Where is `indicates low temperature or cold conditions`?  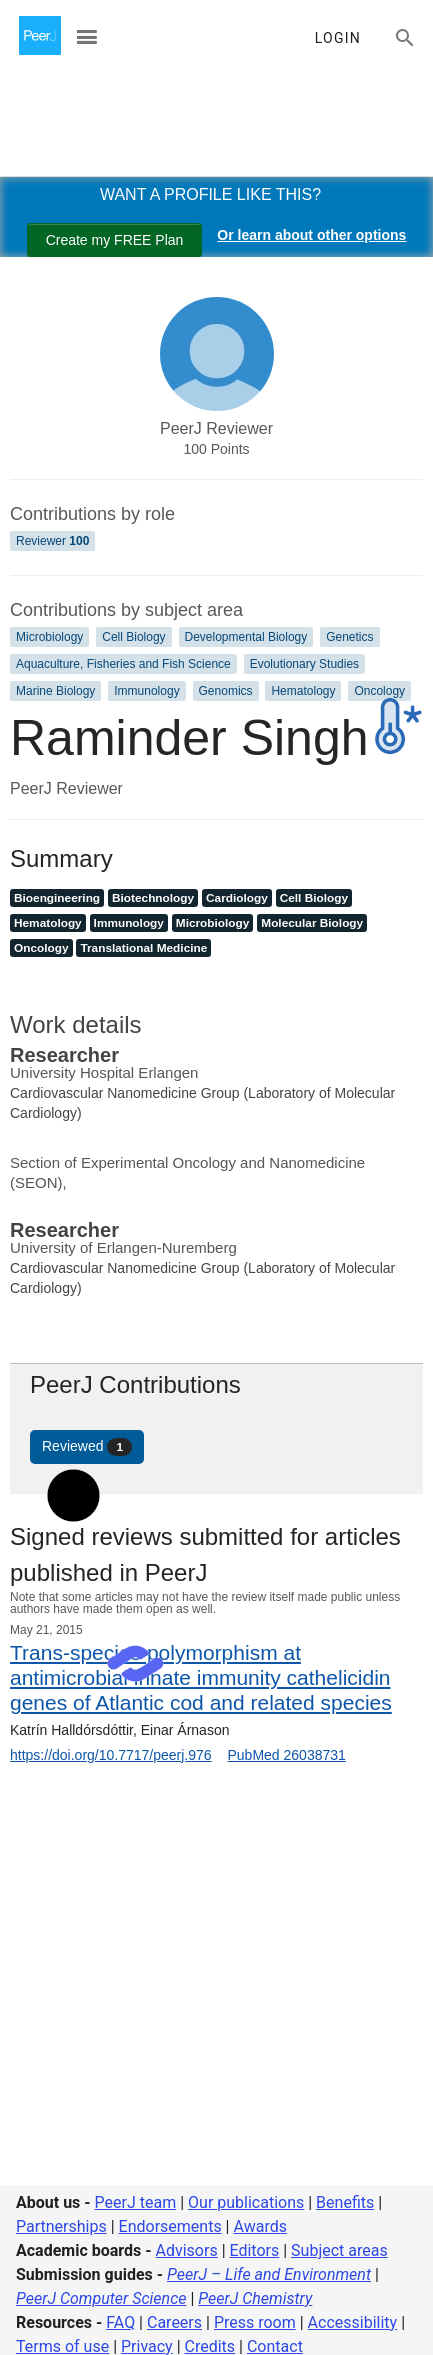 indicates low temperature or cold conditions is located at coordinates (392, 726).